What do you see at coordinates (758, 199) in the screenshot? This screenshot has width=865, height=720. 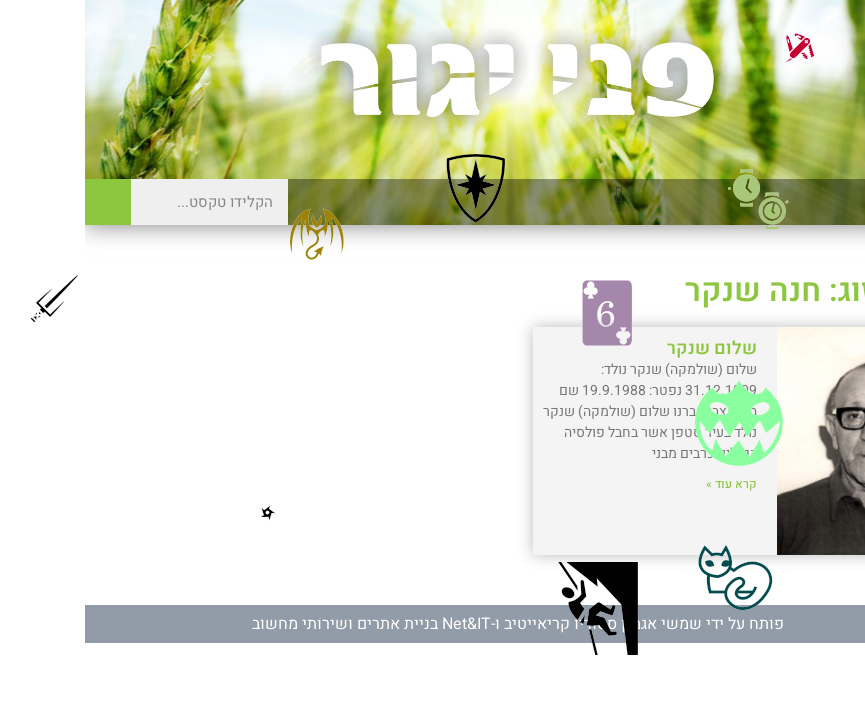 I see `sync time across multiple devices` at bounding box center [758, 199].